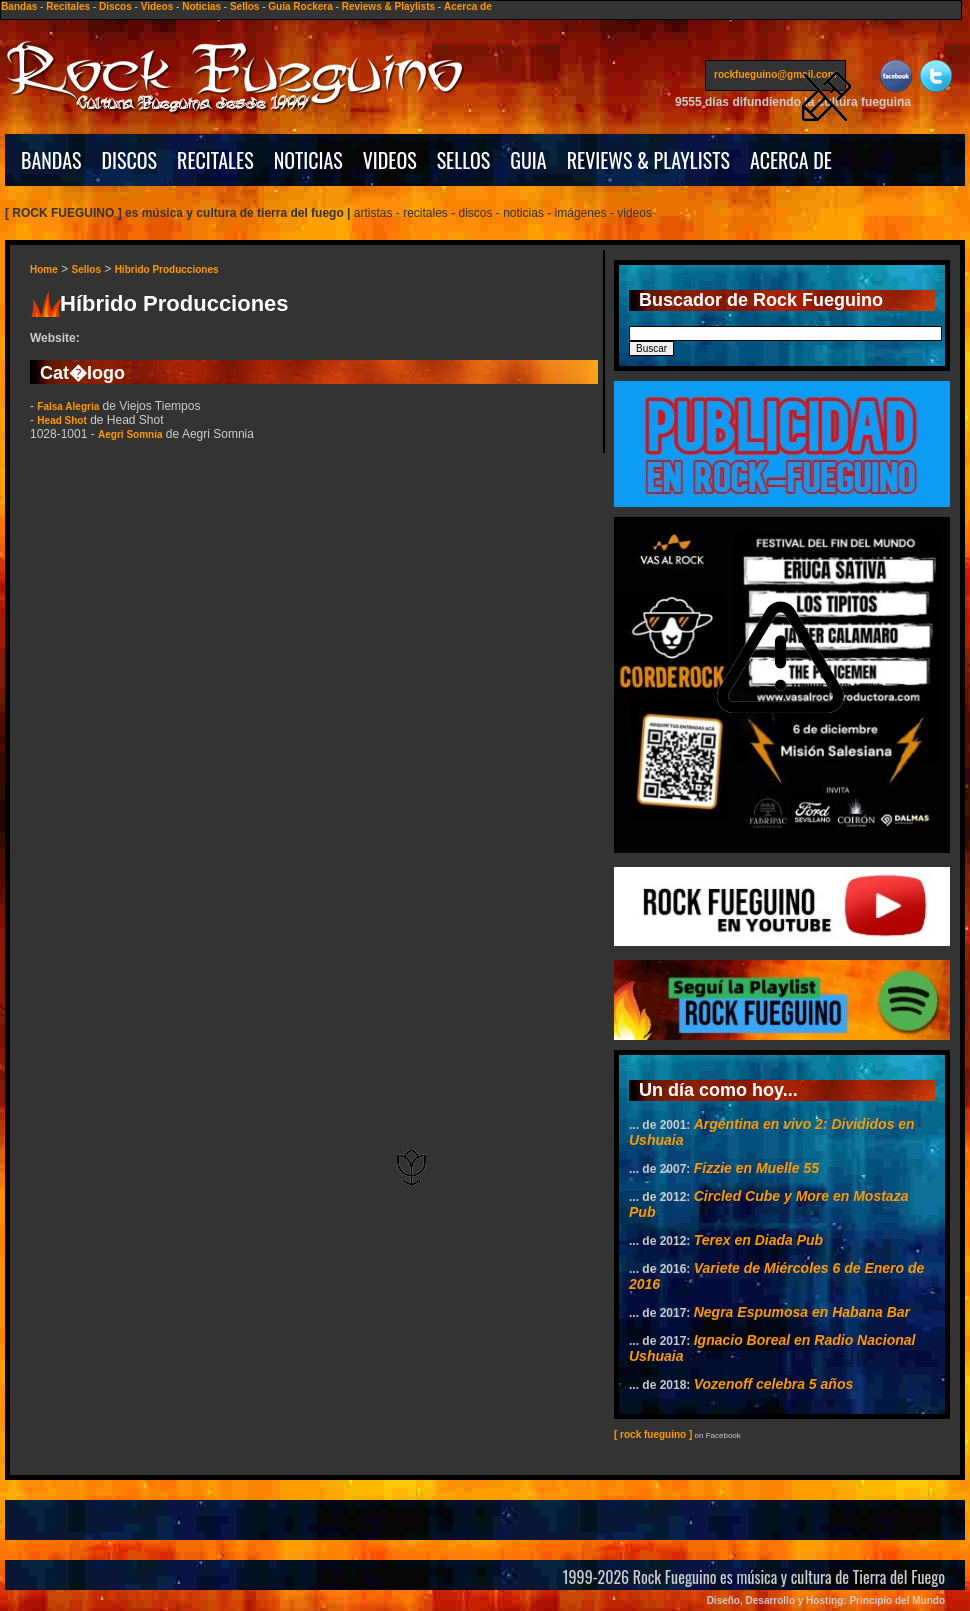 The image size is (970, 1611). What do you see at coordinates (825, 97) in the screenshot?
I see `editing is disabled or unavailable` at bounding box center [825, 97].